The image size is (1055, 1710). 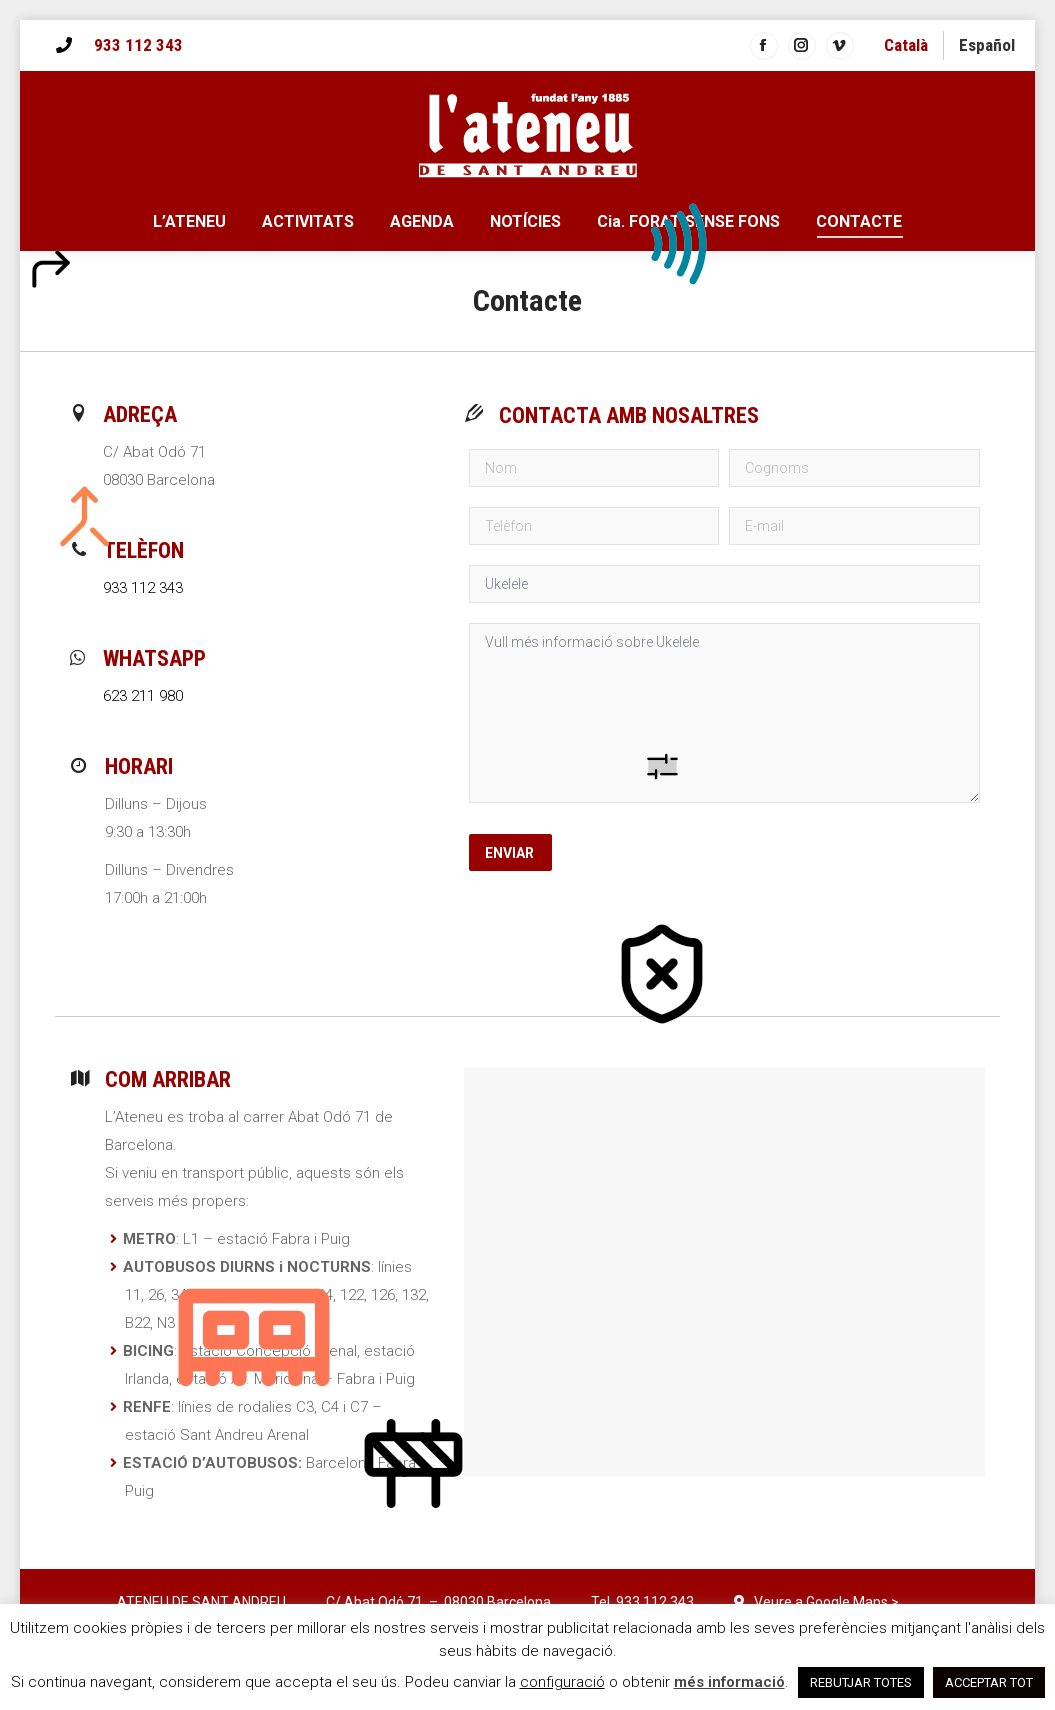 What do you see at coordinates (51, 269) in the screenshot?
I see `forward or share content` at bounding box center [51, 269].